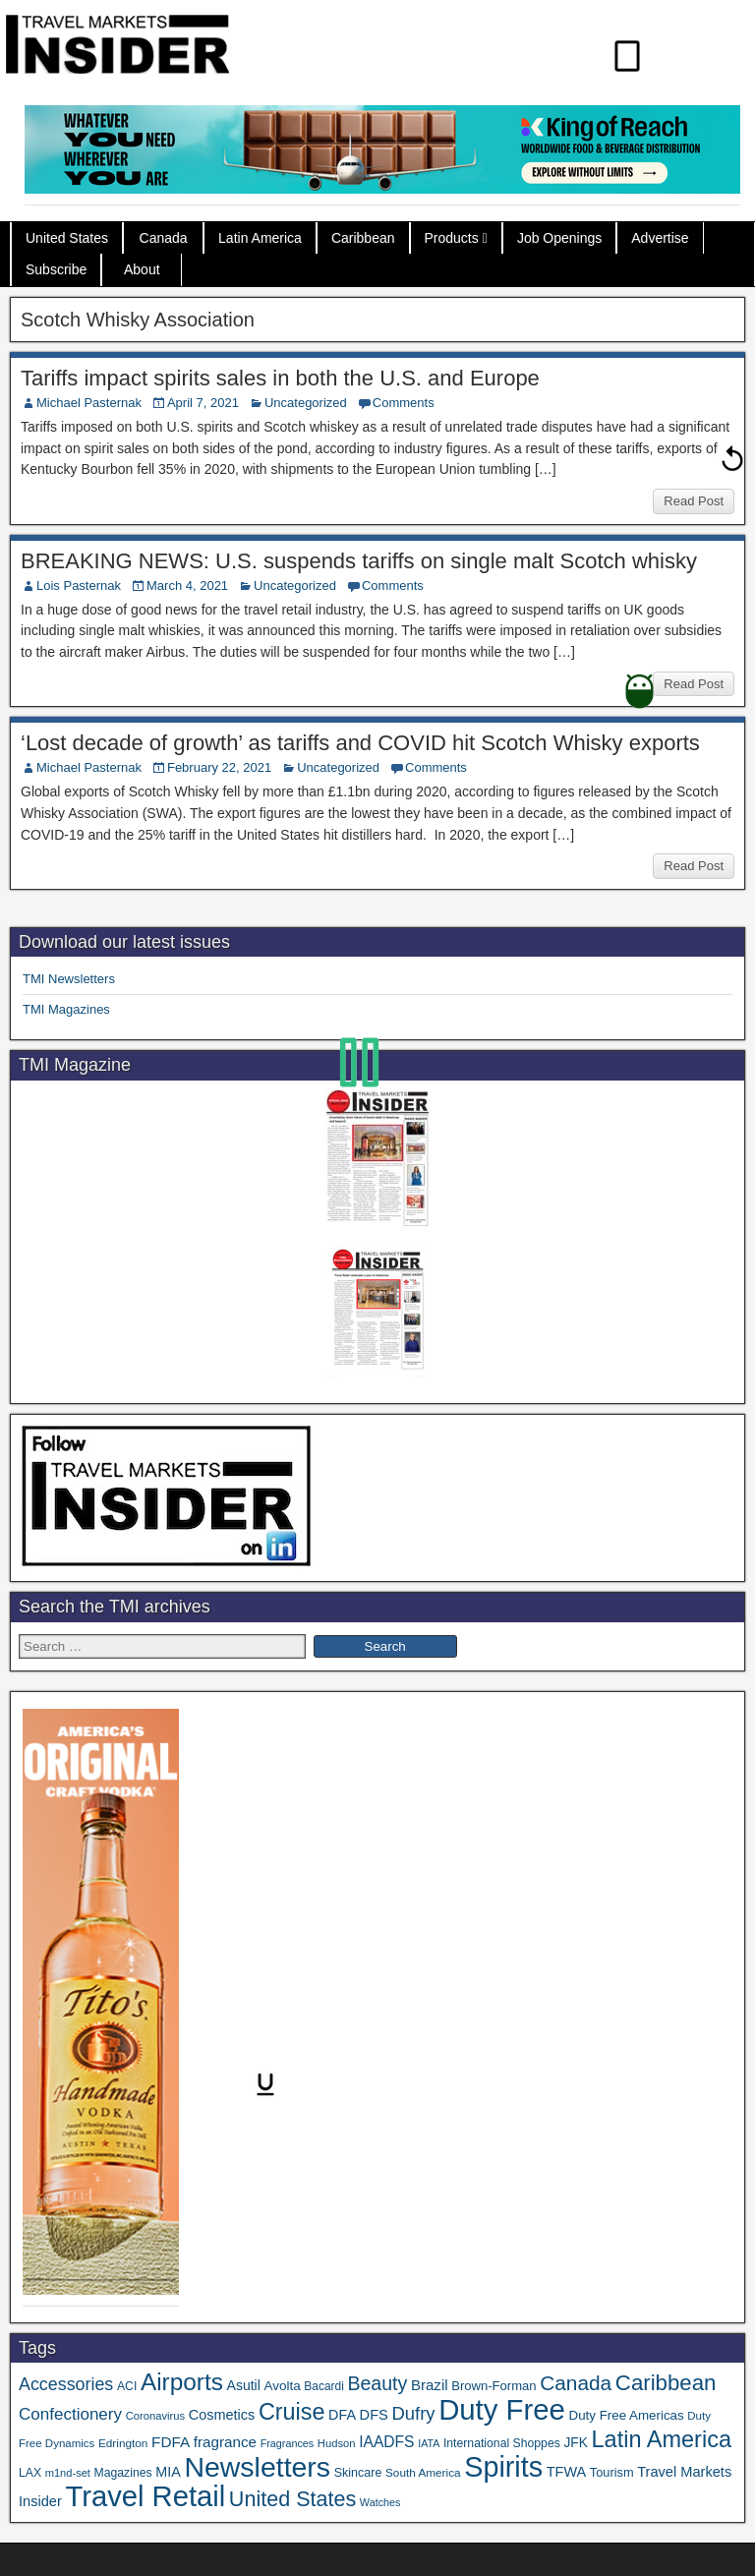 This screenshot has width=755, height=2576. What do you see at coordinates (732, 459) in the screenshot?
I see `replay or restart media from the beginning` at bounding box center [732, 459].